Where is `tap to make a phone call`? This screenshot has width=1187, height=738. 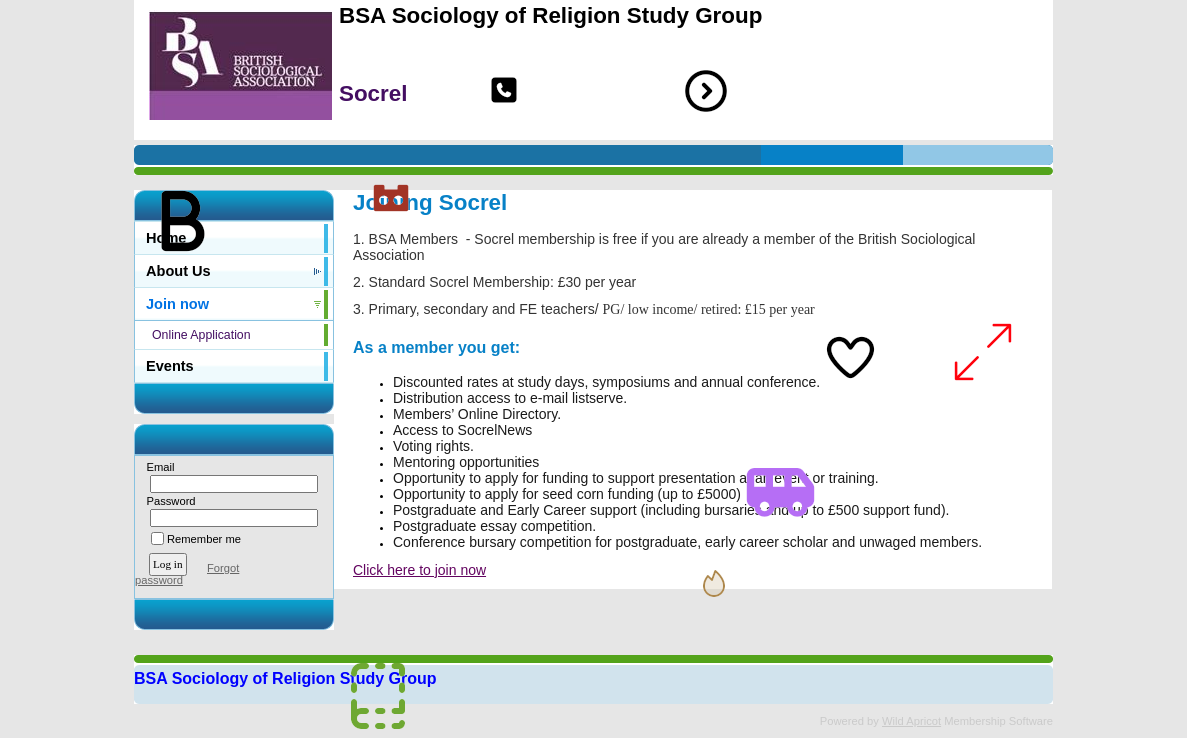 tap to make a phone call is located at coordinates (504, 90).